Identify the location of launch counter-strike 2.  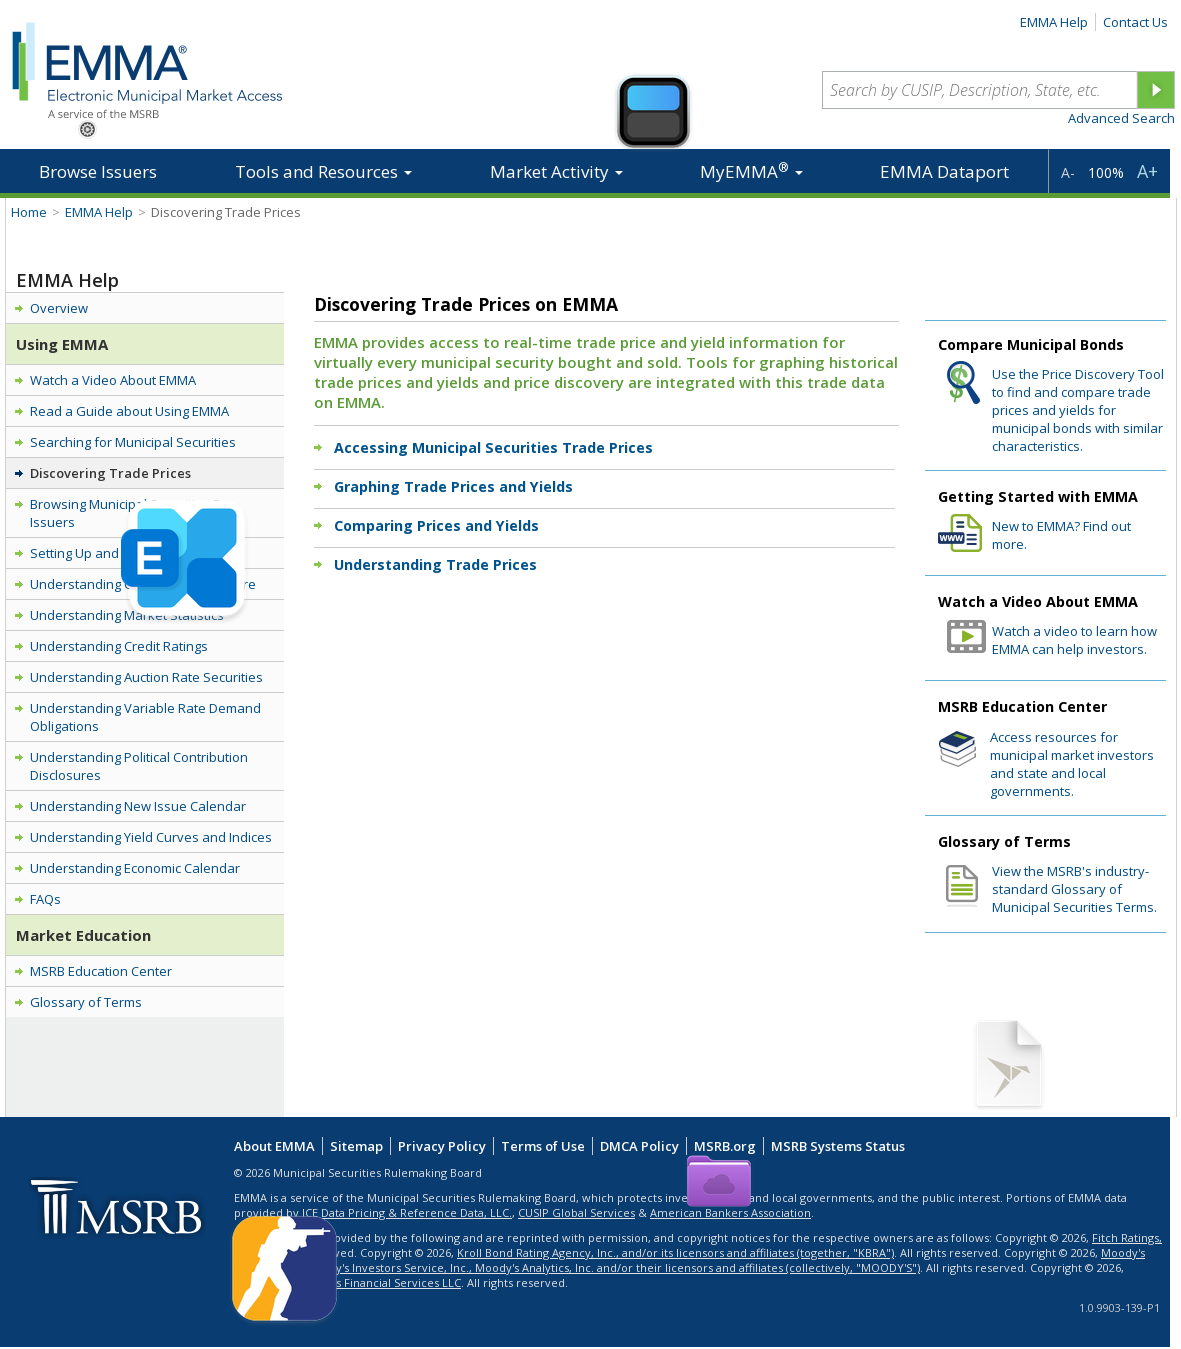
(284, 1268).